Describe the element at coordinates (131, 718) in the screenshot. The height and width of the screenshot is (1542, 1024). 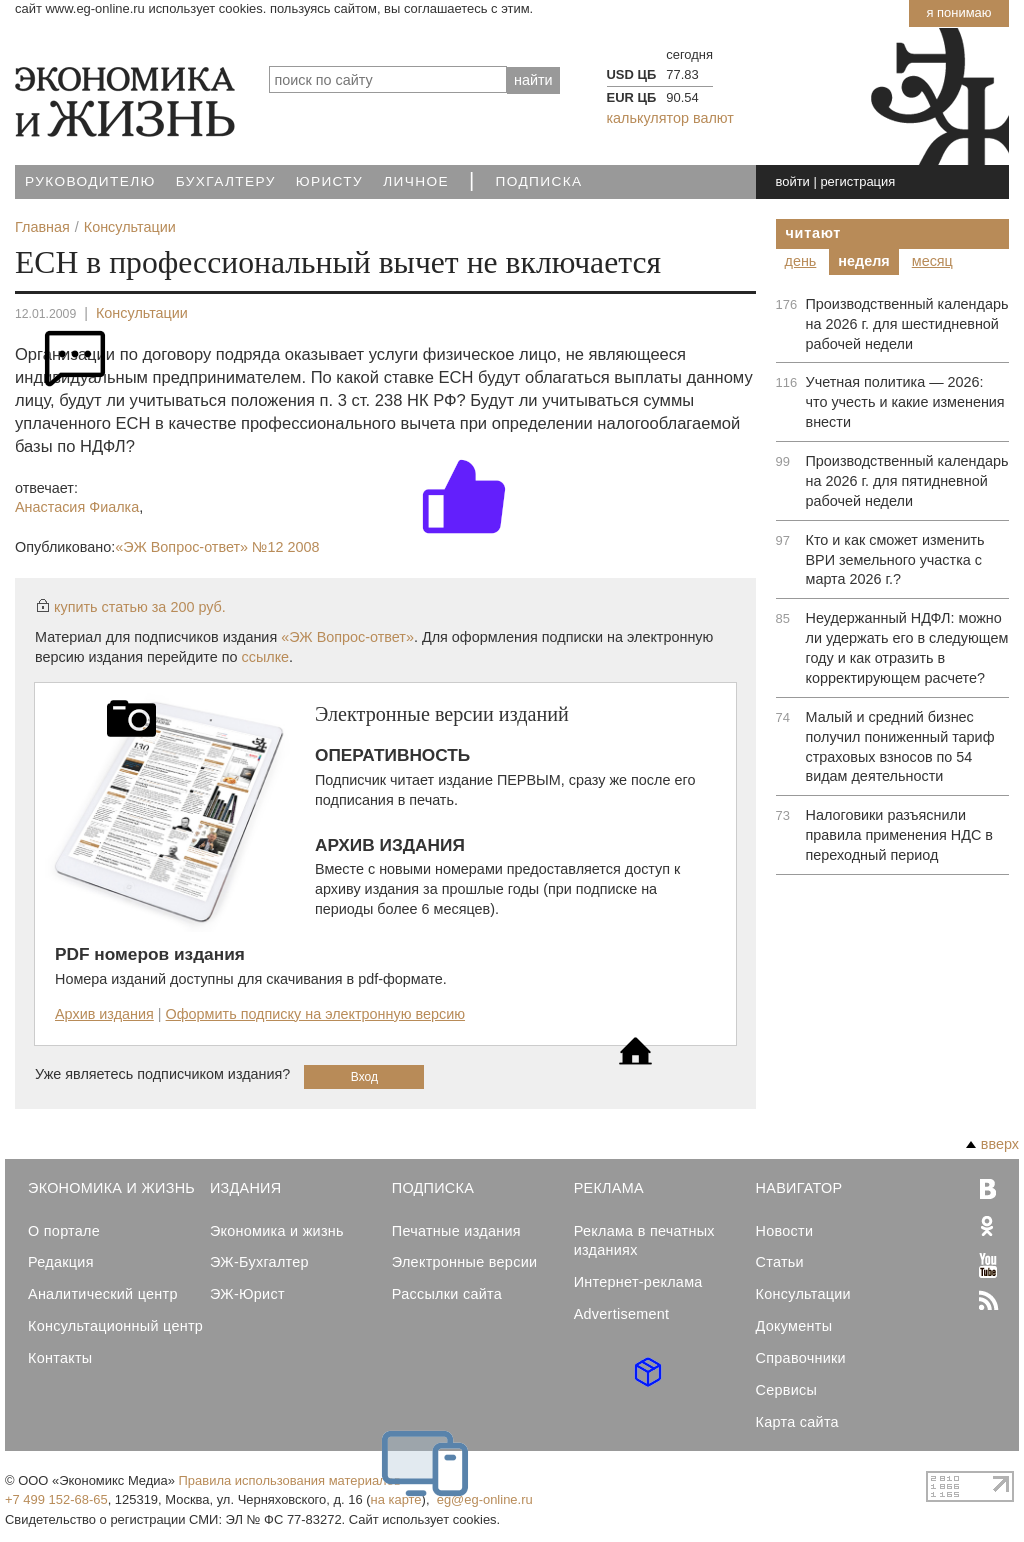
I see `take a photo or capture image` at that location.